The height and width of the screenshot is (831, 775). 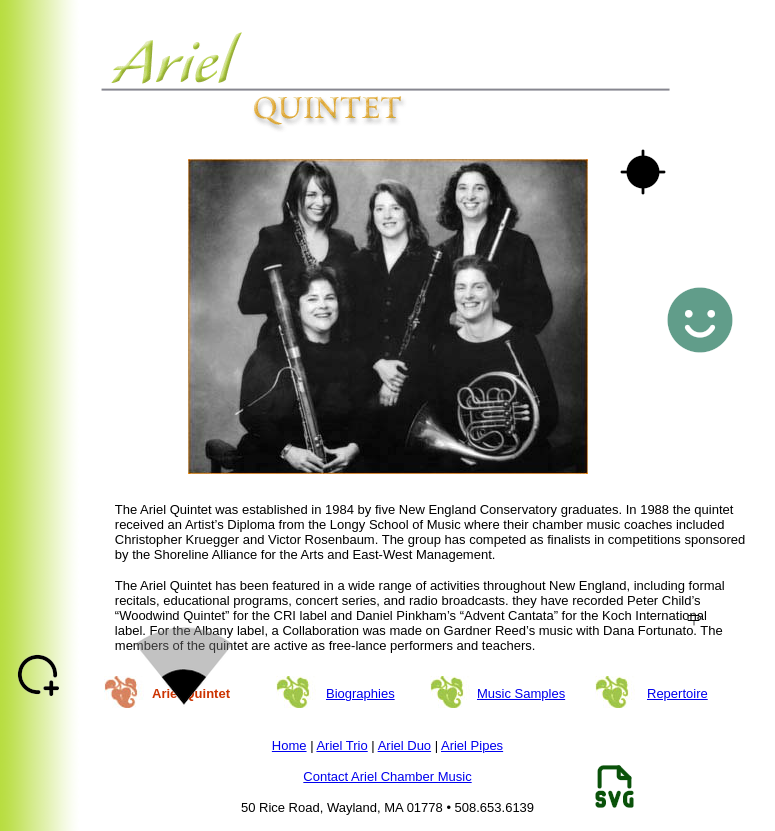 What do you see at coordinates (694, 619) in the screenshot?
I see `navigate to directions or wayfinding` at bounding box center [694, 619].